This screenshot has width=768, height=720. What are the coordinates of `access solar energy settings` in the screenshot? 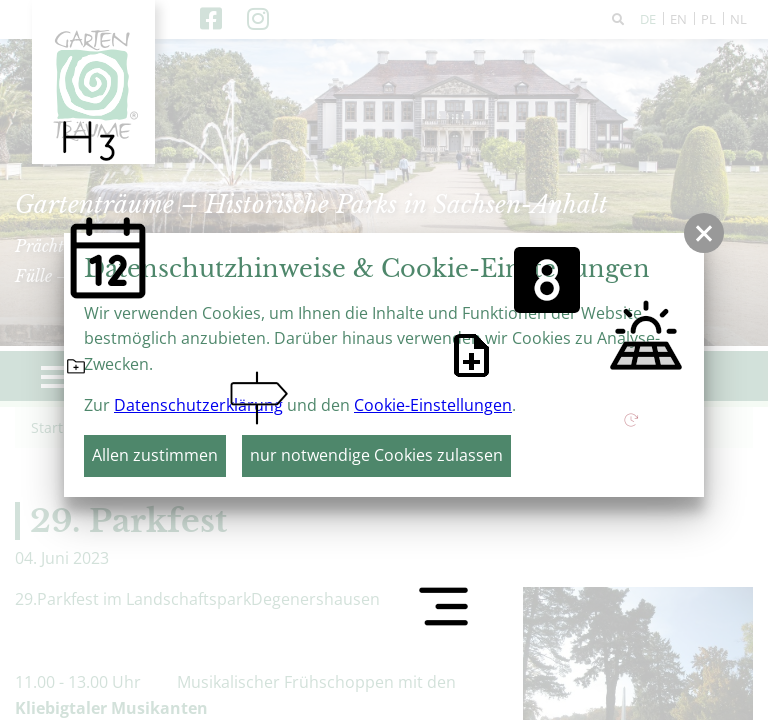 It's located at (646, 339).